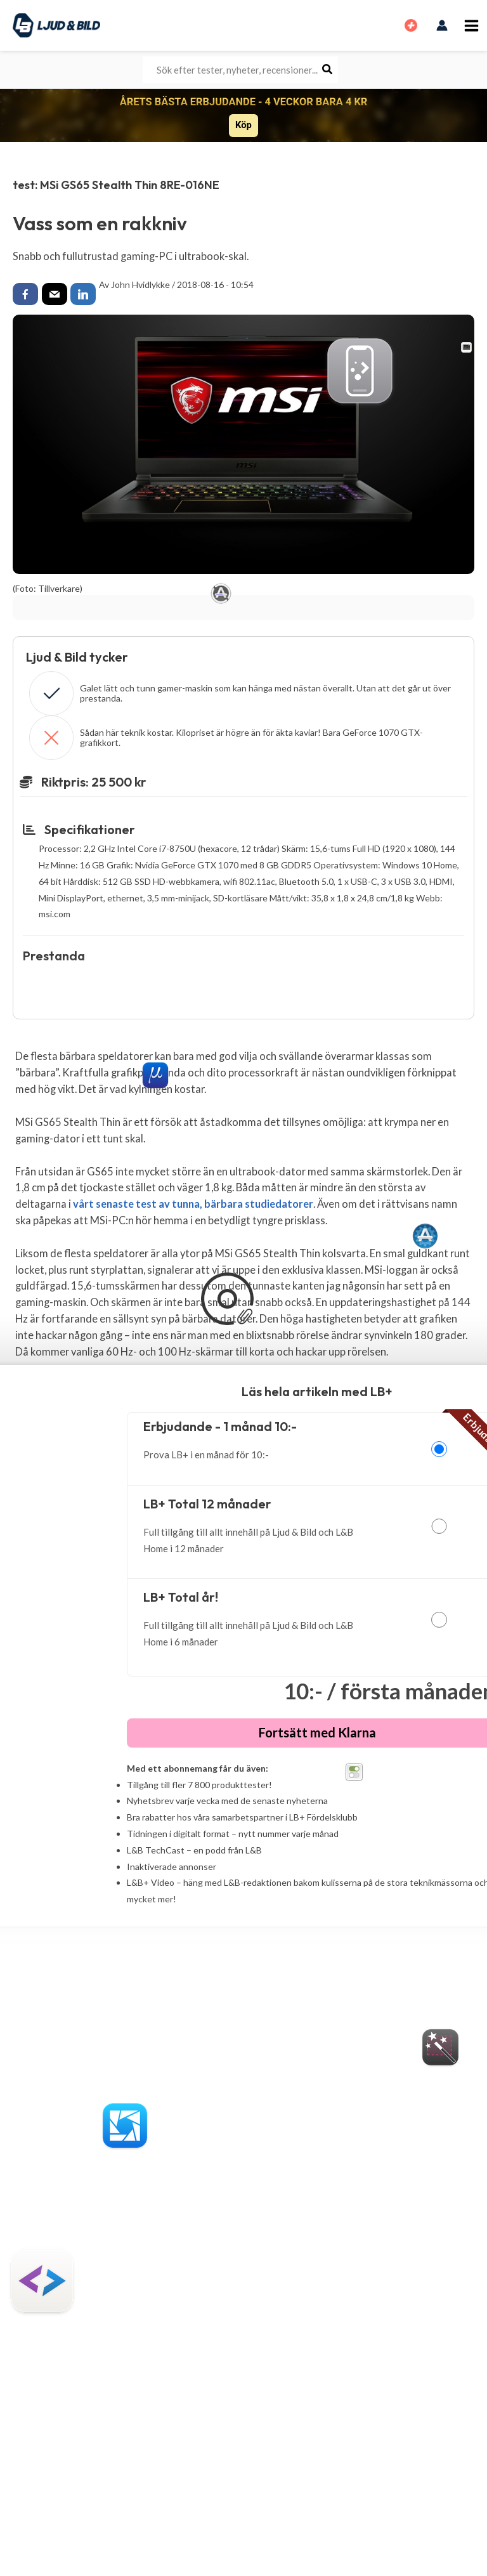  Describe the element at coordinates (125, 2126) in the screenshot. I see `open Lens, a Kubernetes IDE for managing clusters` at that location.